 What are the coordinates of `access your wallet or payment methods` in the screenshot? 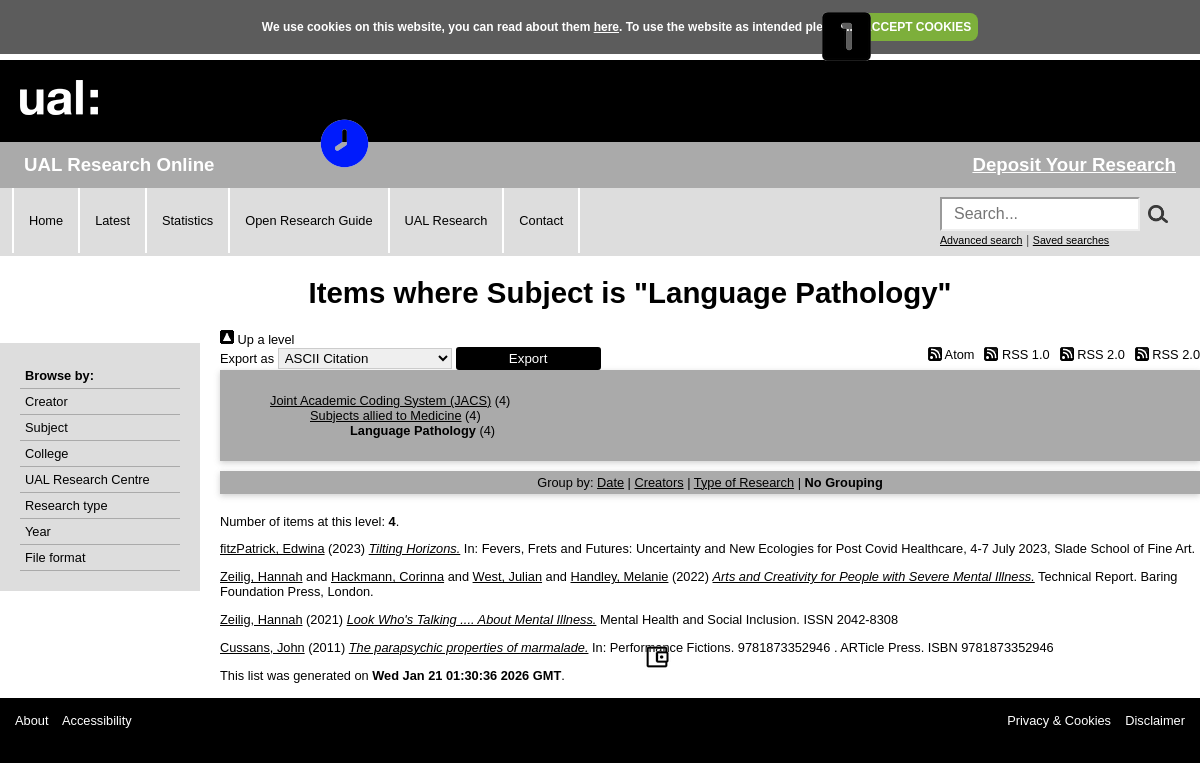 It's located at (657, 657).